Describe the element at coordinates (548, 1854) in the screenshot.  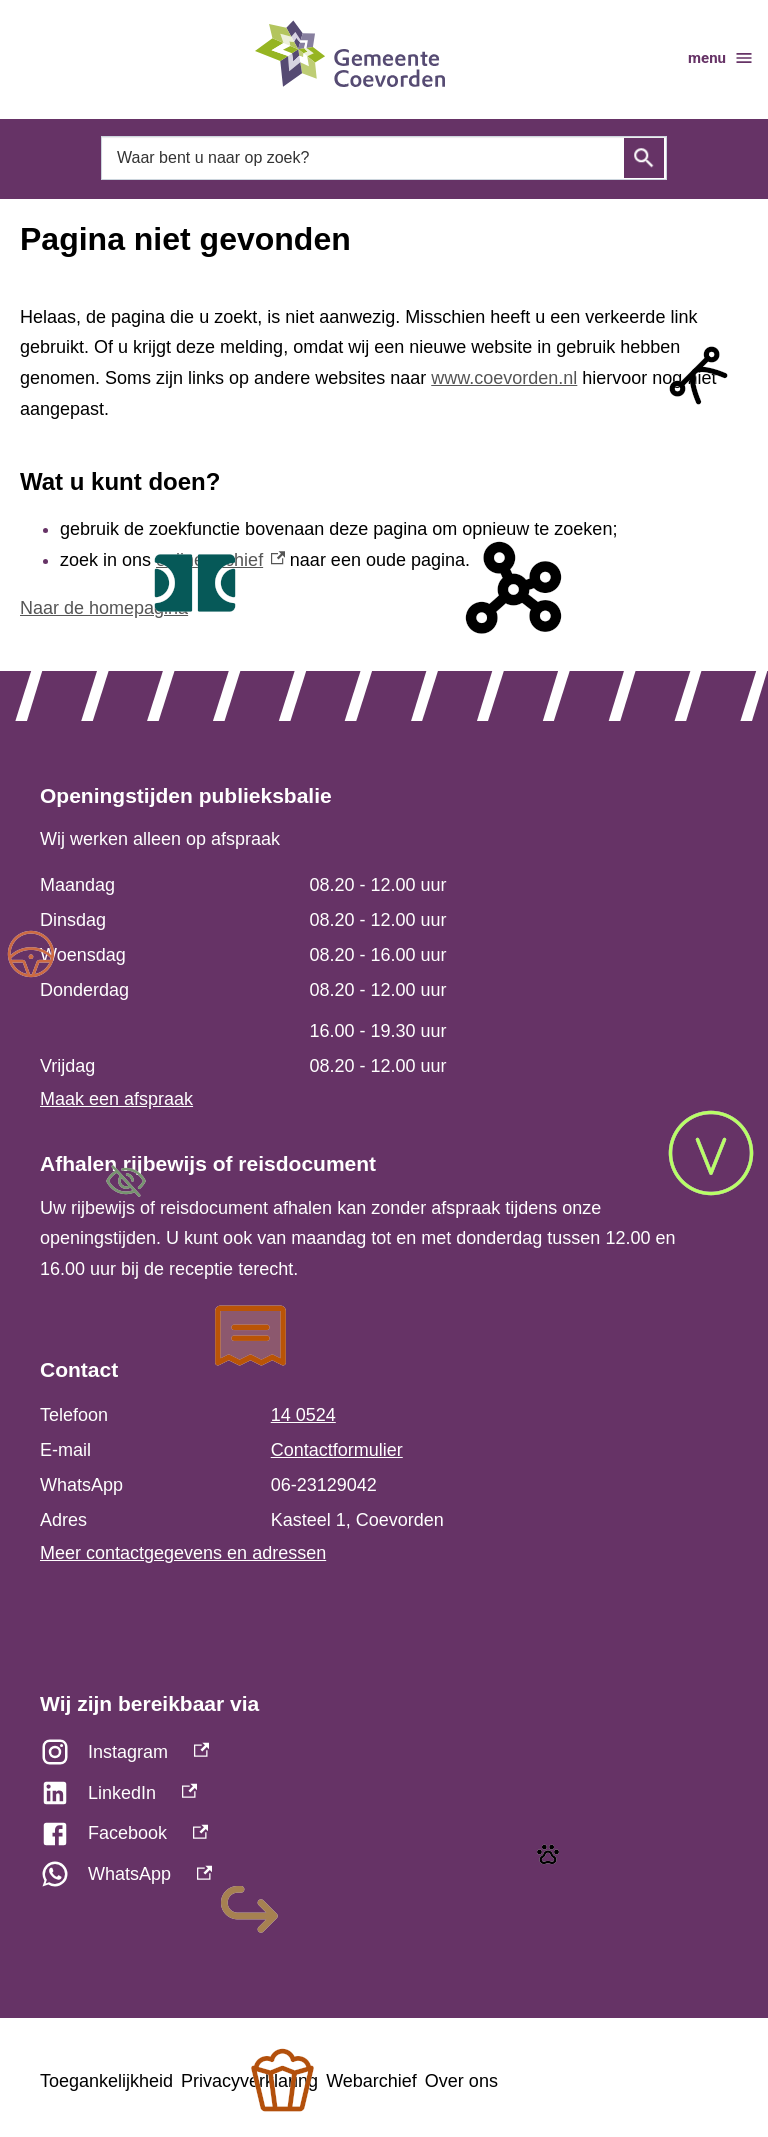
I see `access pet-related features or settings` at that location.